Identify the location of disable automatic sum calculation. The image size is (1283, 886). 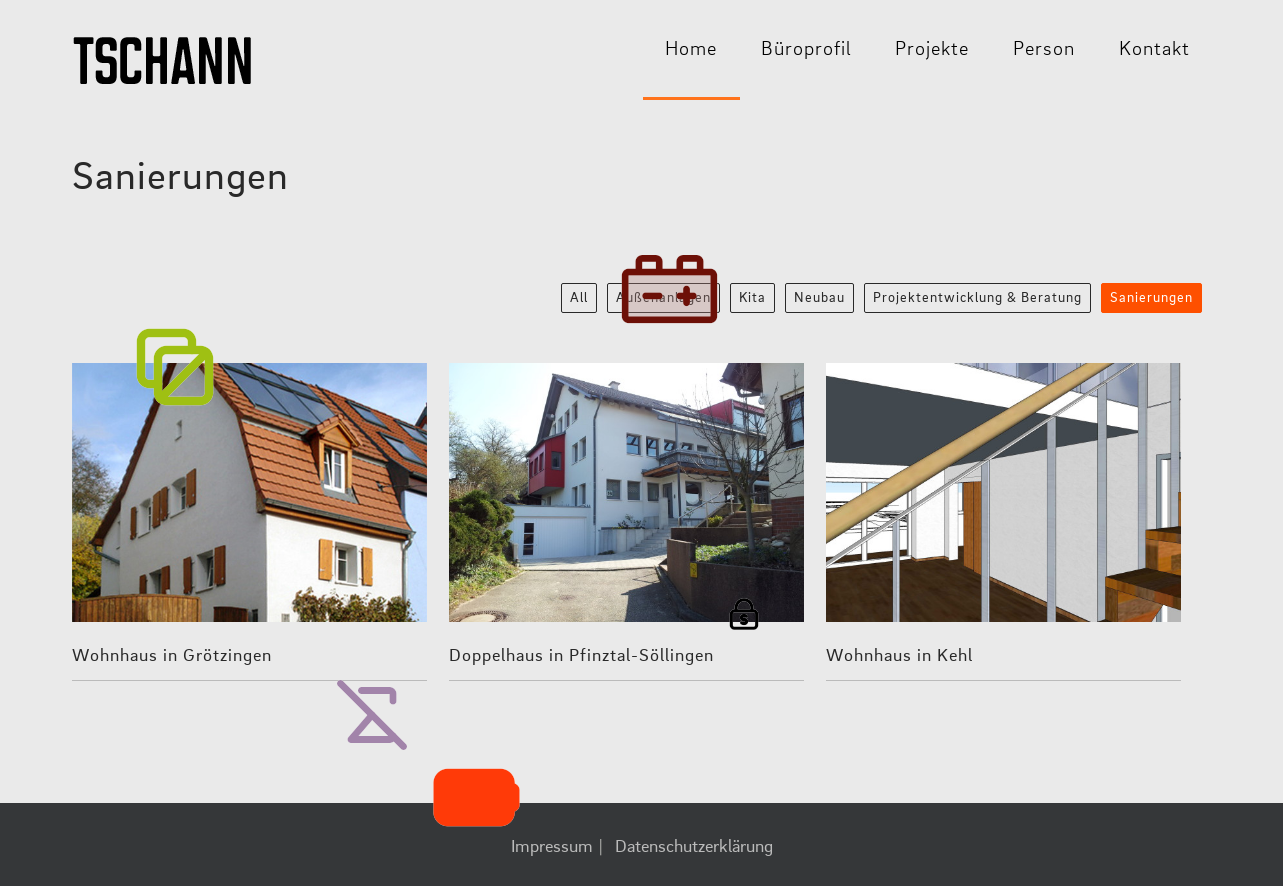
(372, 715).